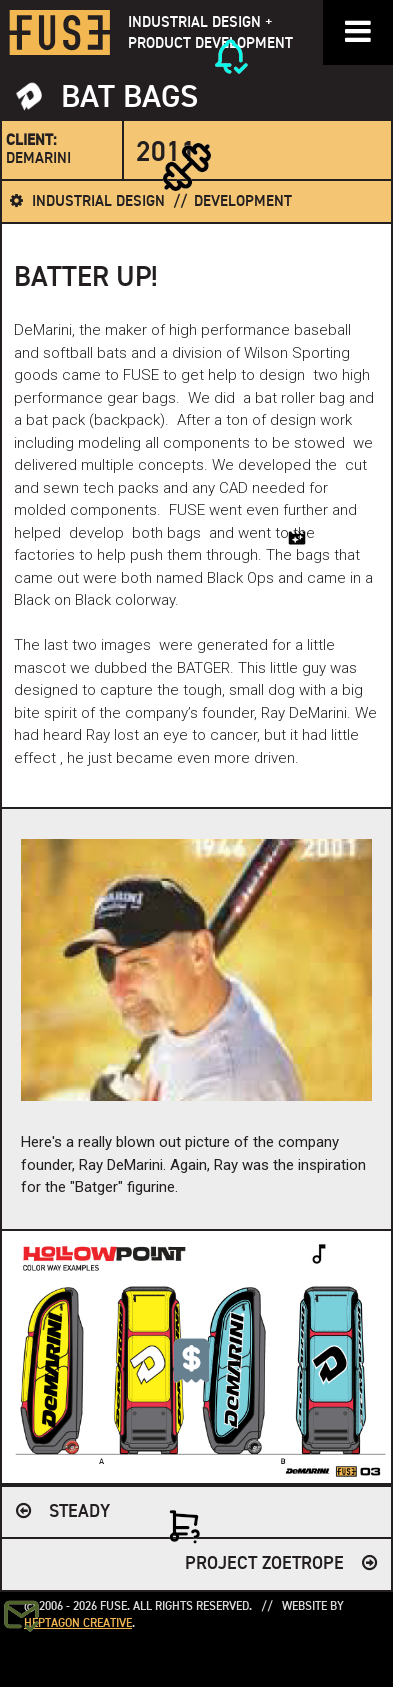  I want to click on email sent successfully, so click(21, 1614).